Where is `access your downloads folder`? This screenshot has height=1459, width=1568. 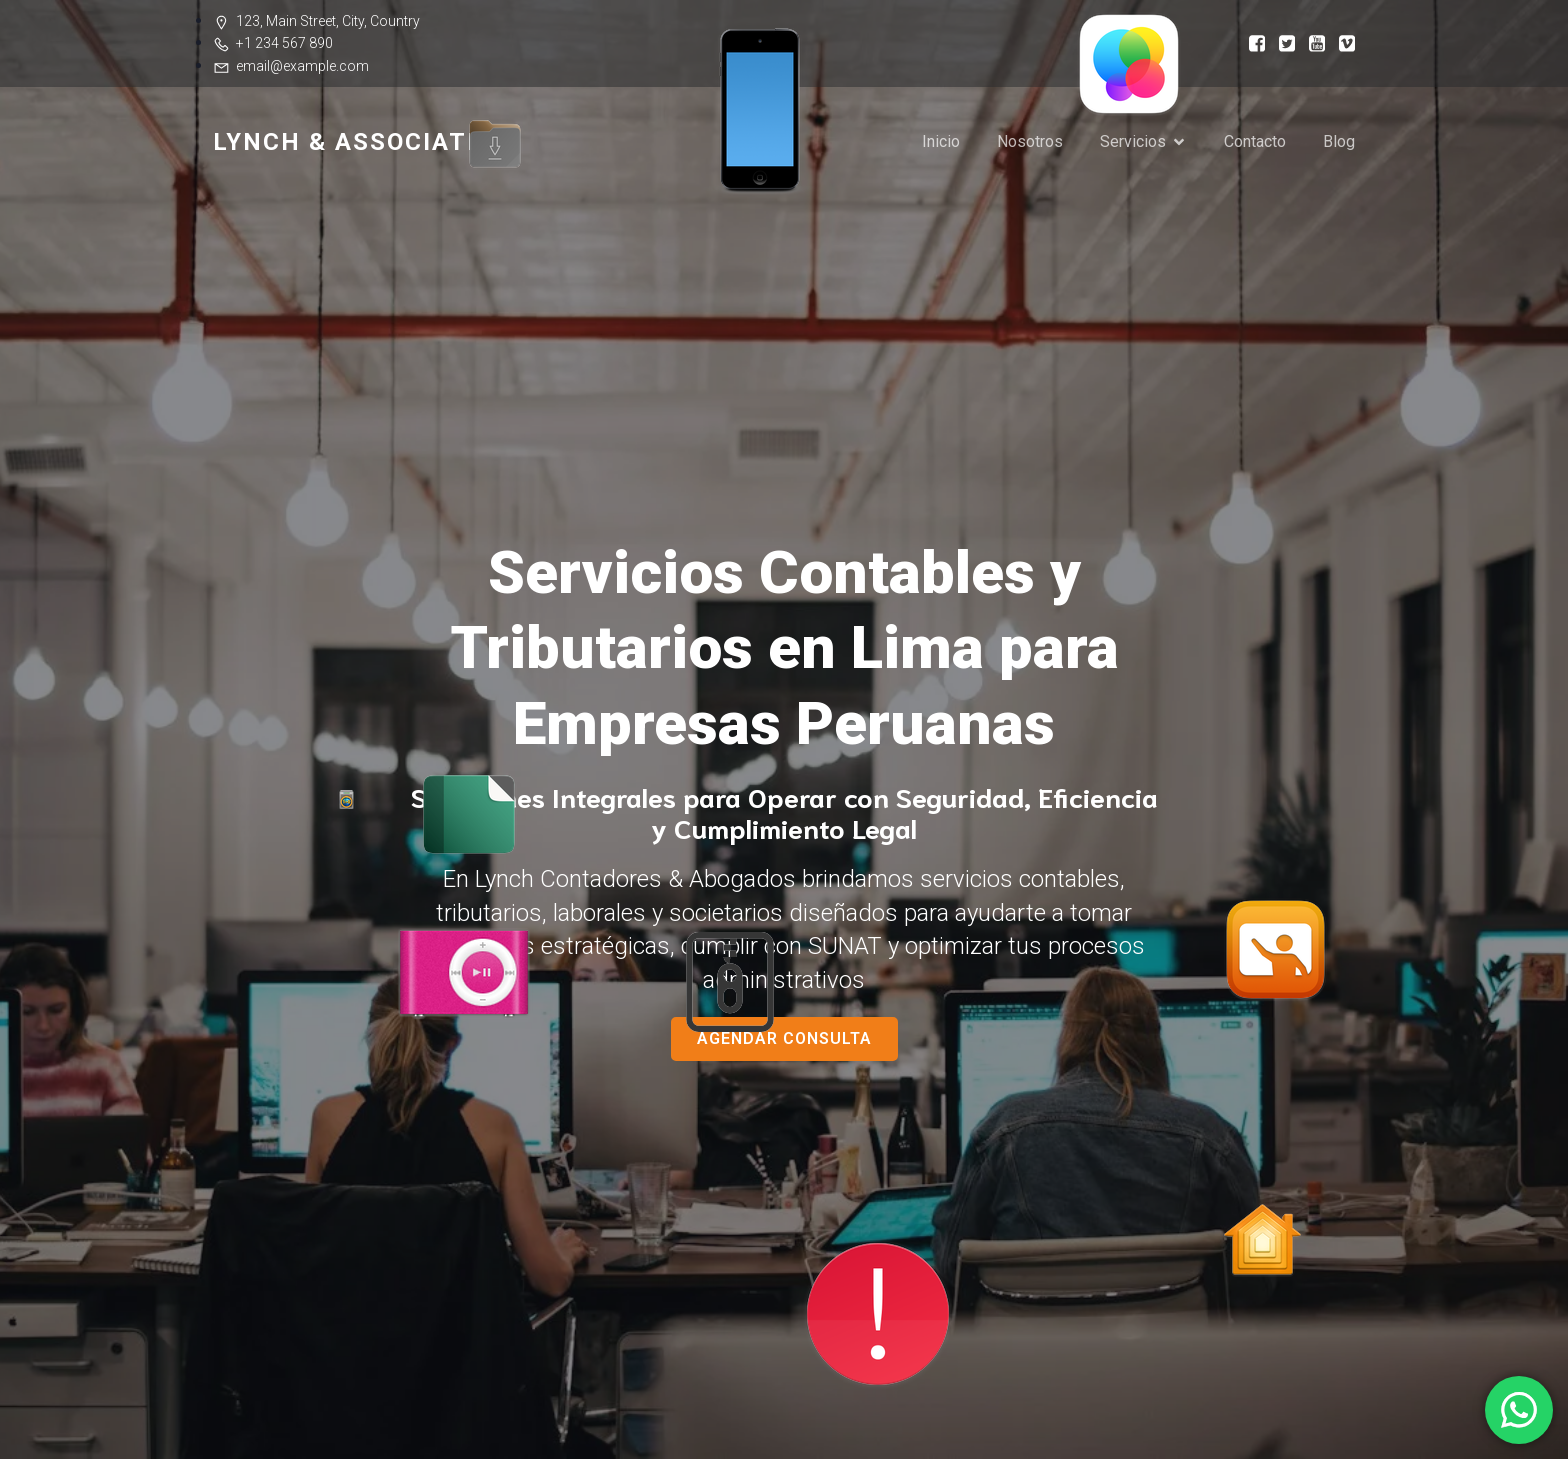
access your downloads folder is located at coordinates (495, 144).